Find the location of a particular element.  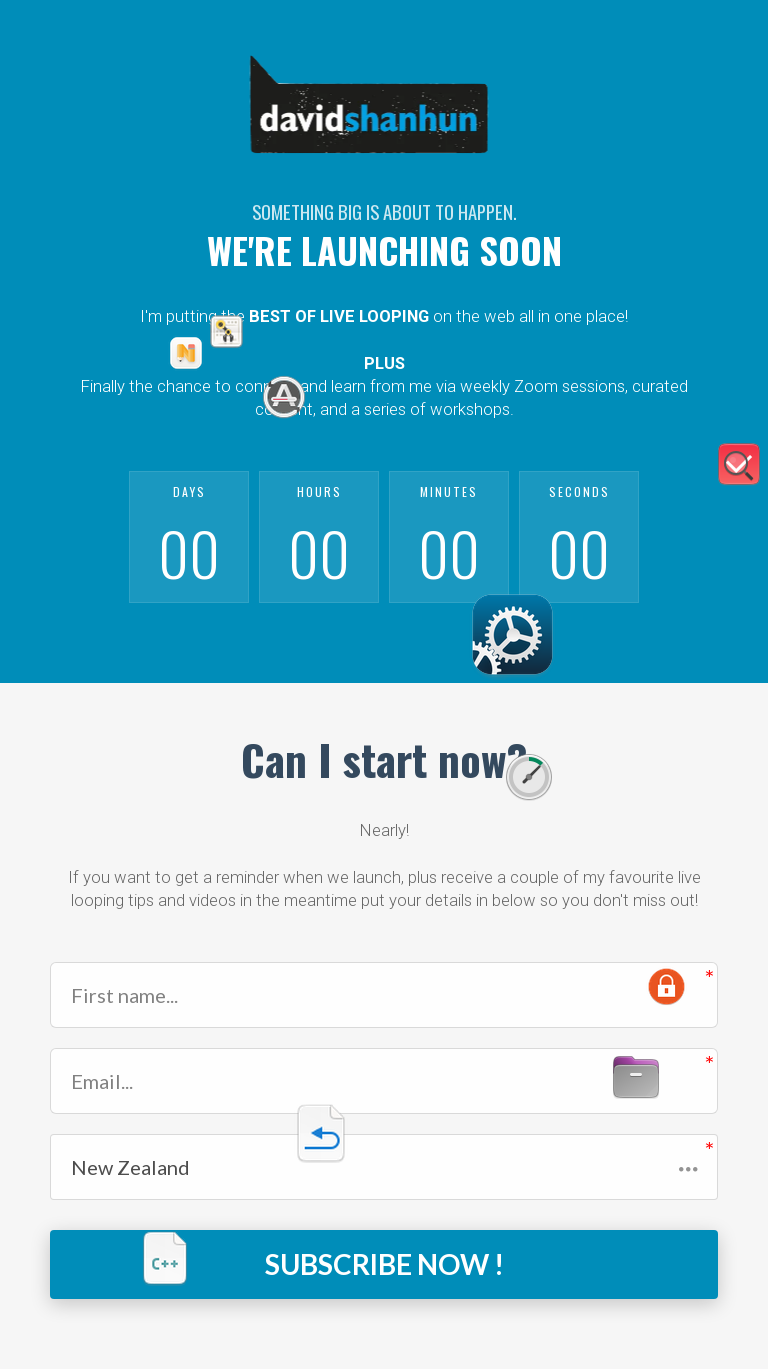

open sysprof system profiler is located at coordinates (529, 777).